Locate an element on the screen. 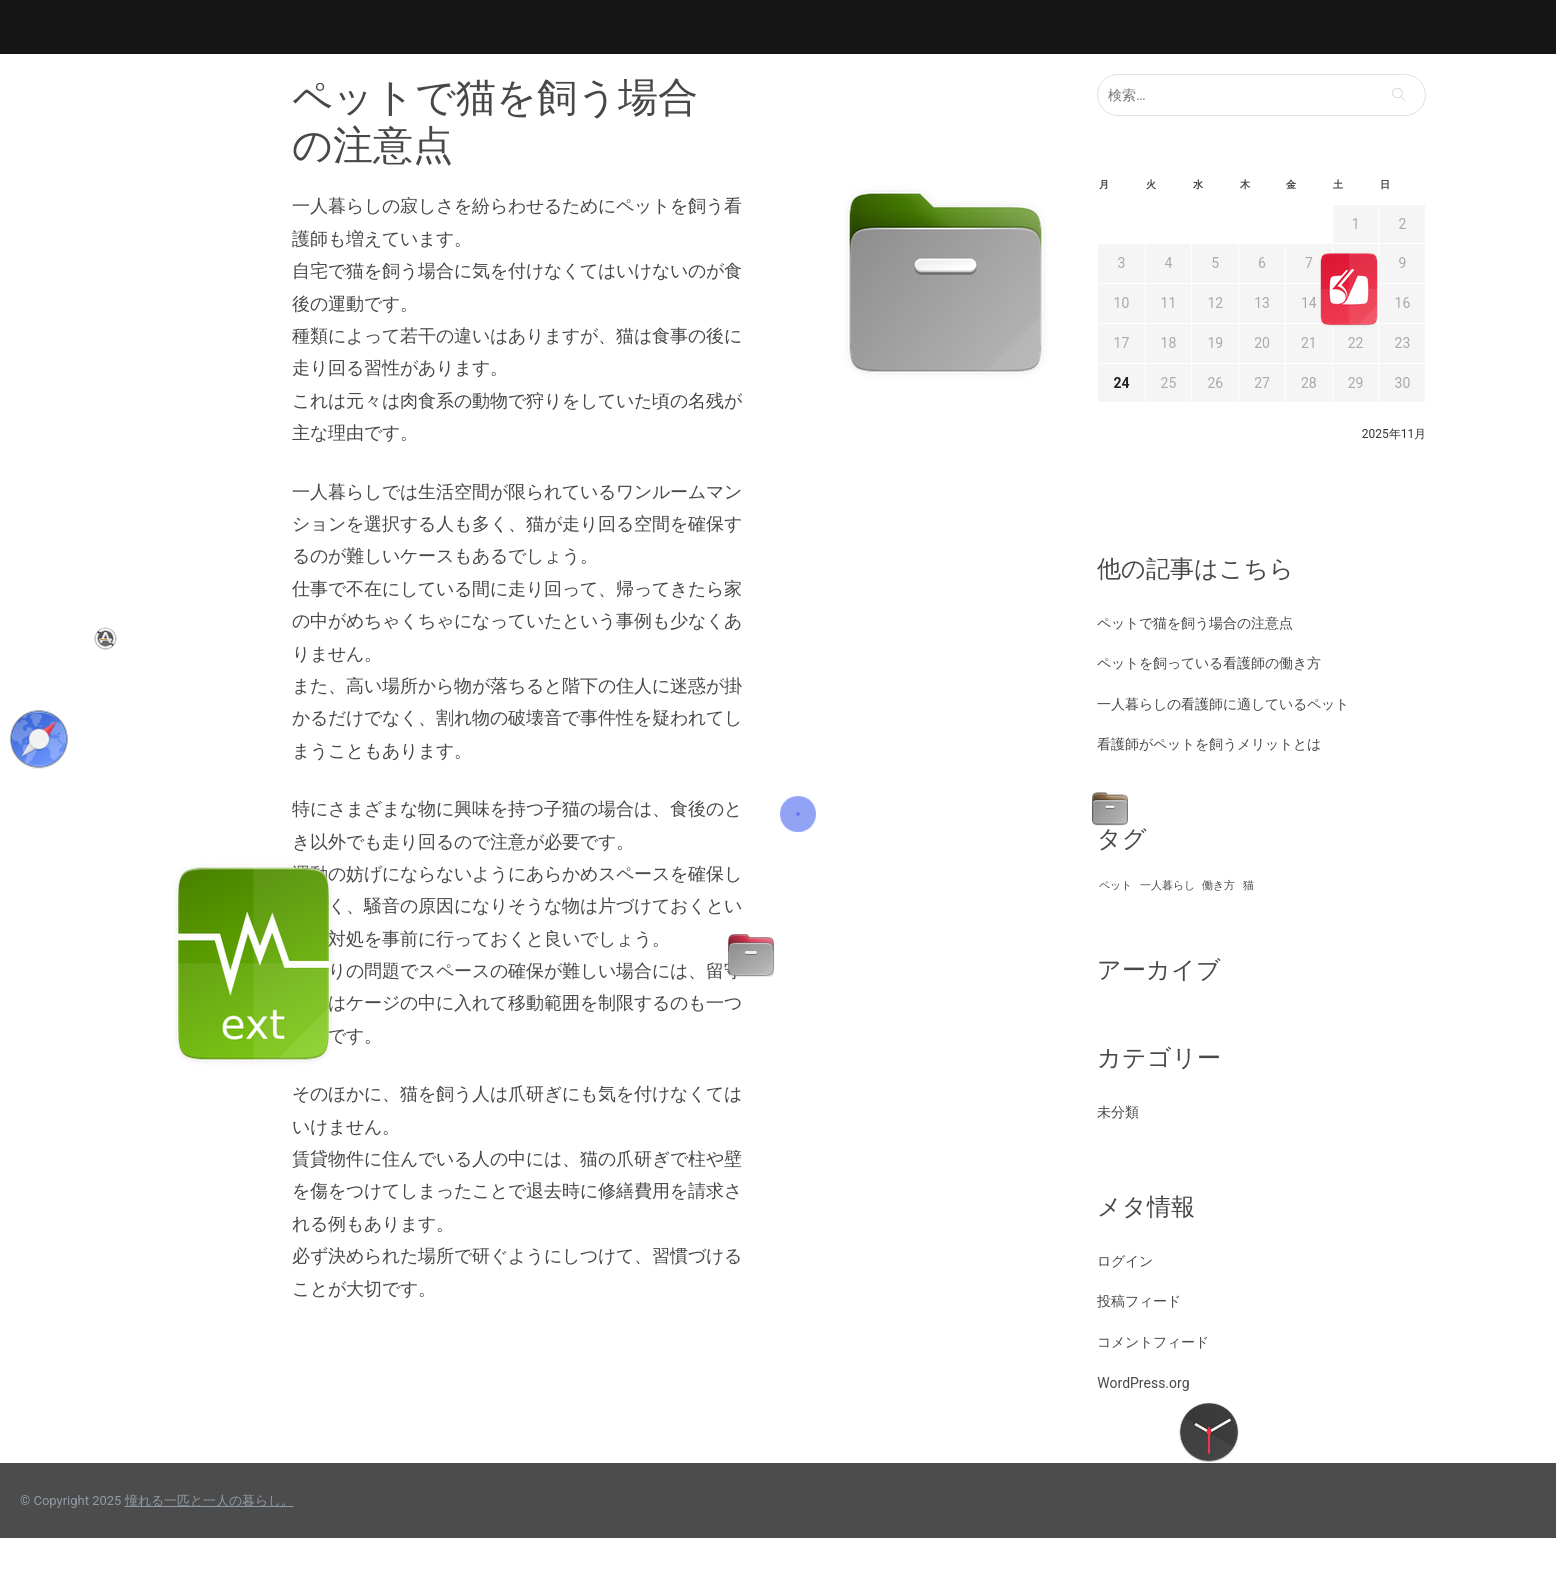 Image resolution: width=1556 pixels, height=1588 pixels. open the file manager app is located at coordinates (945, 282).